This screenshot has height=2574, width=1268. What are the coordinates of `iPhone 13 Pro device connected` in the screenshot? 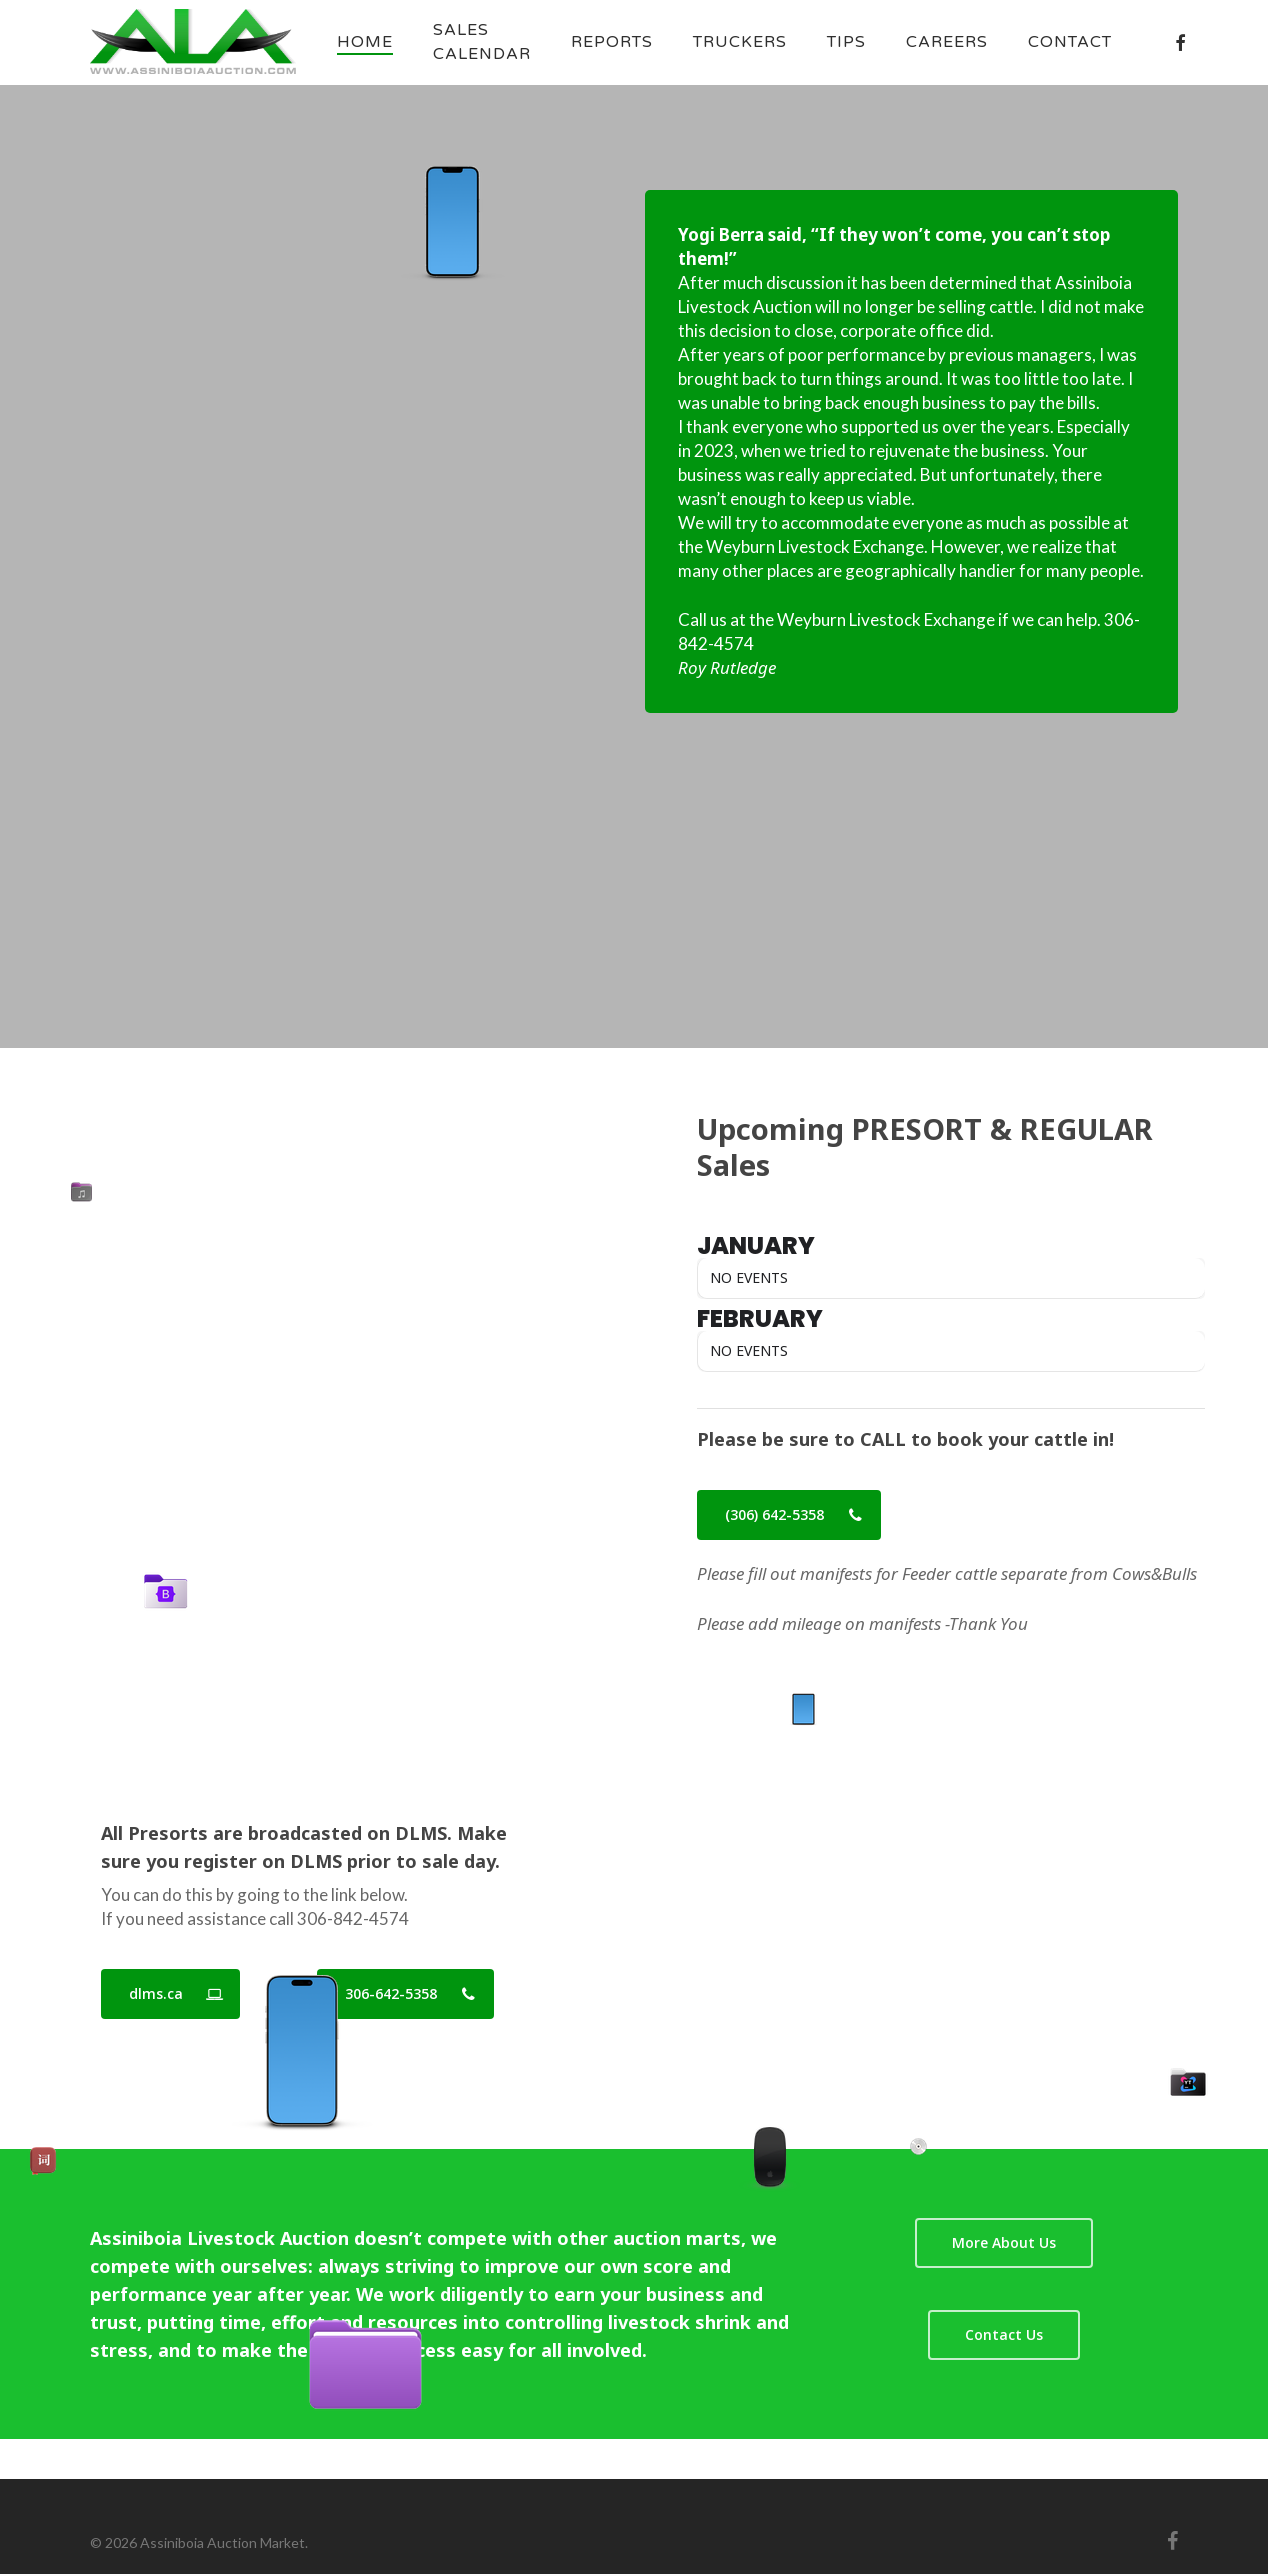 It's located at (452, 223).